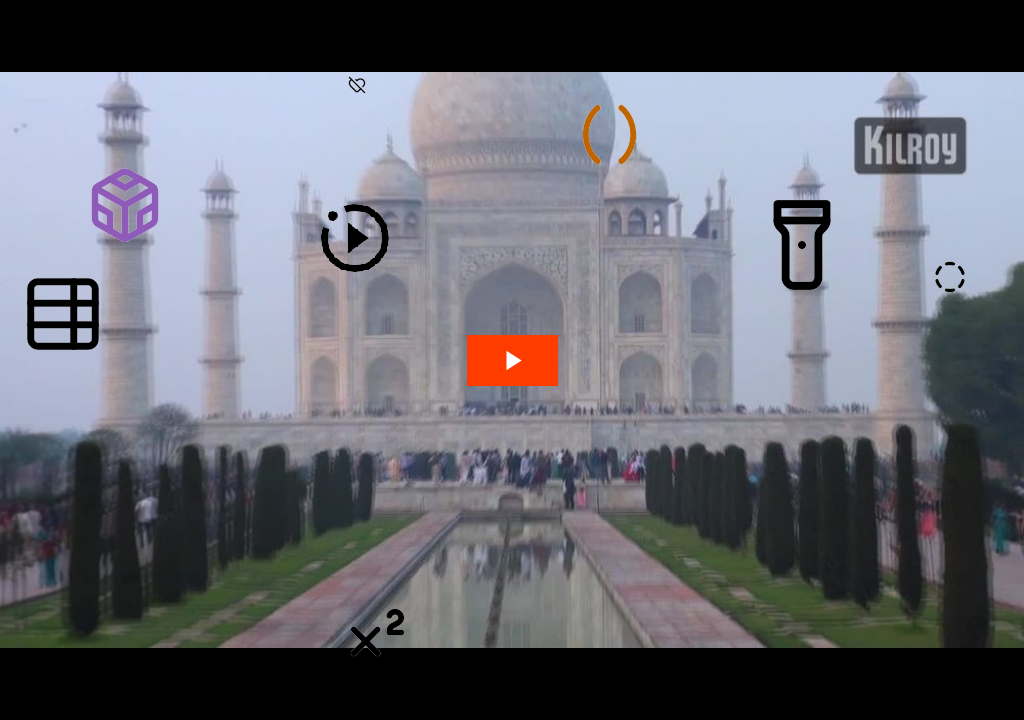 The image size is (1024, 720). What do you see at coordinates (355, 238) in the screenshot?
I see `motion photos feature is enabled` at bounding box center [355, 238].